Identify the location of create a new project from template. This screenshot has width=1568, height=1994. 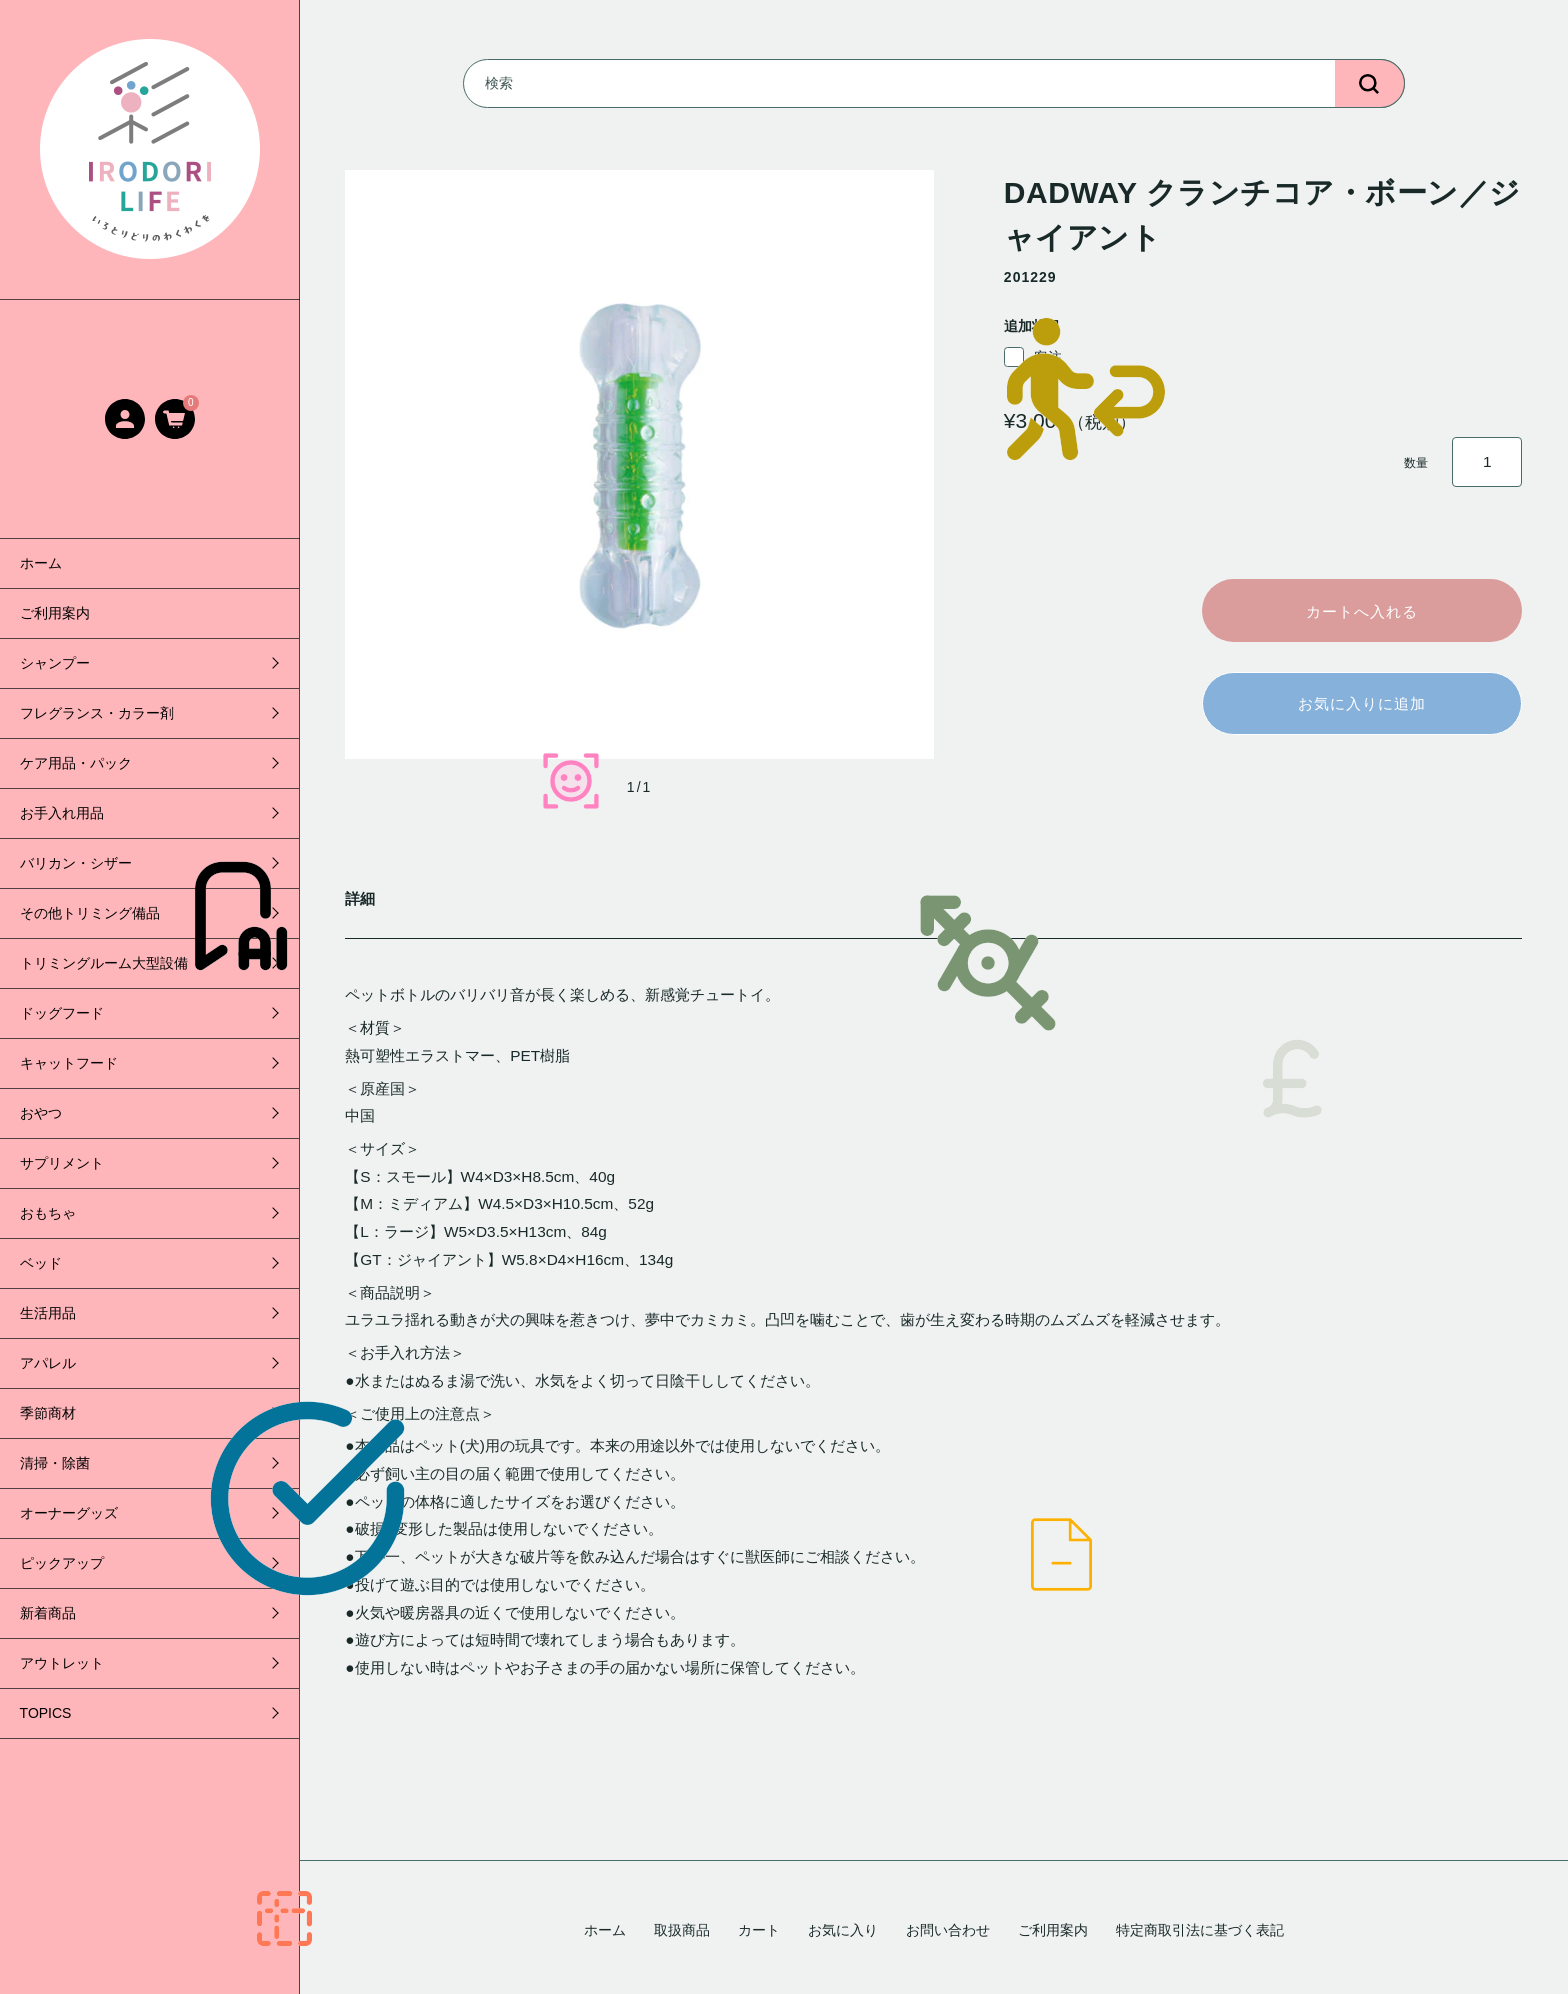
(284, 1918).